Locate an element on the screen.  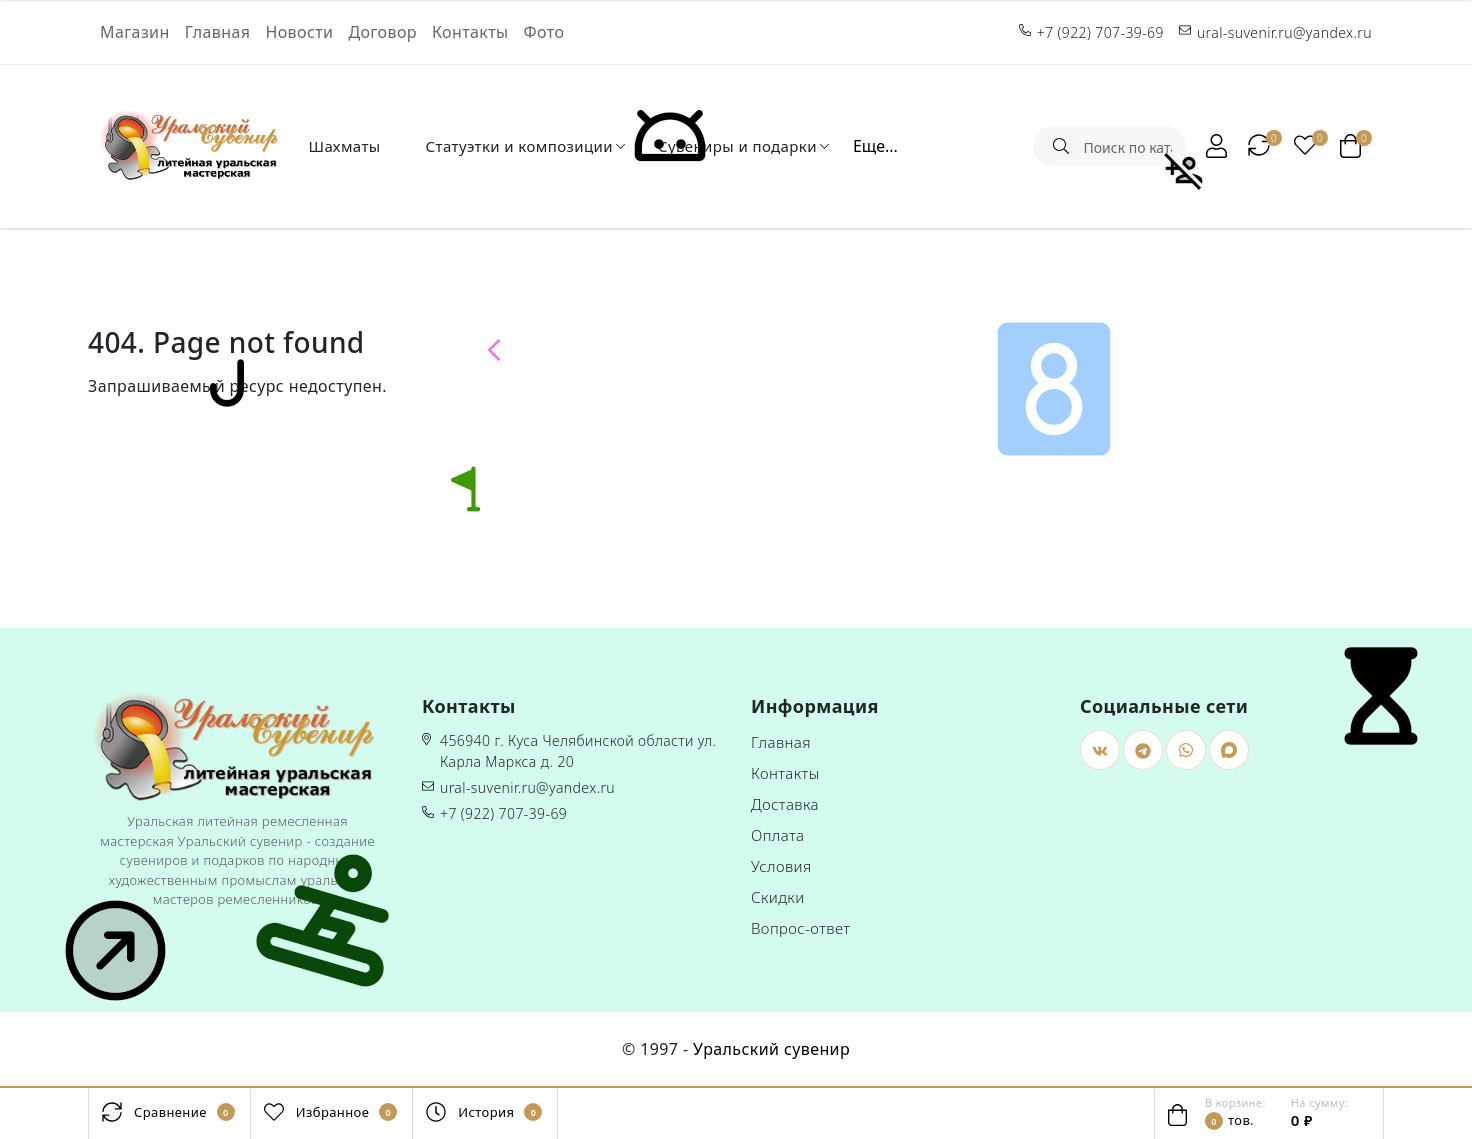
flag or mark an important item is located at coordinates (469, 489).